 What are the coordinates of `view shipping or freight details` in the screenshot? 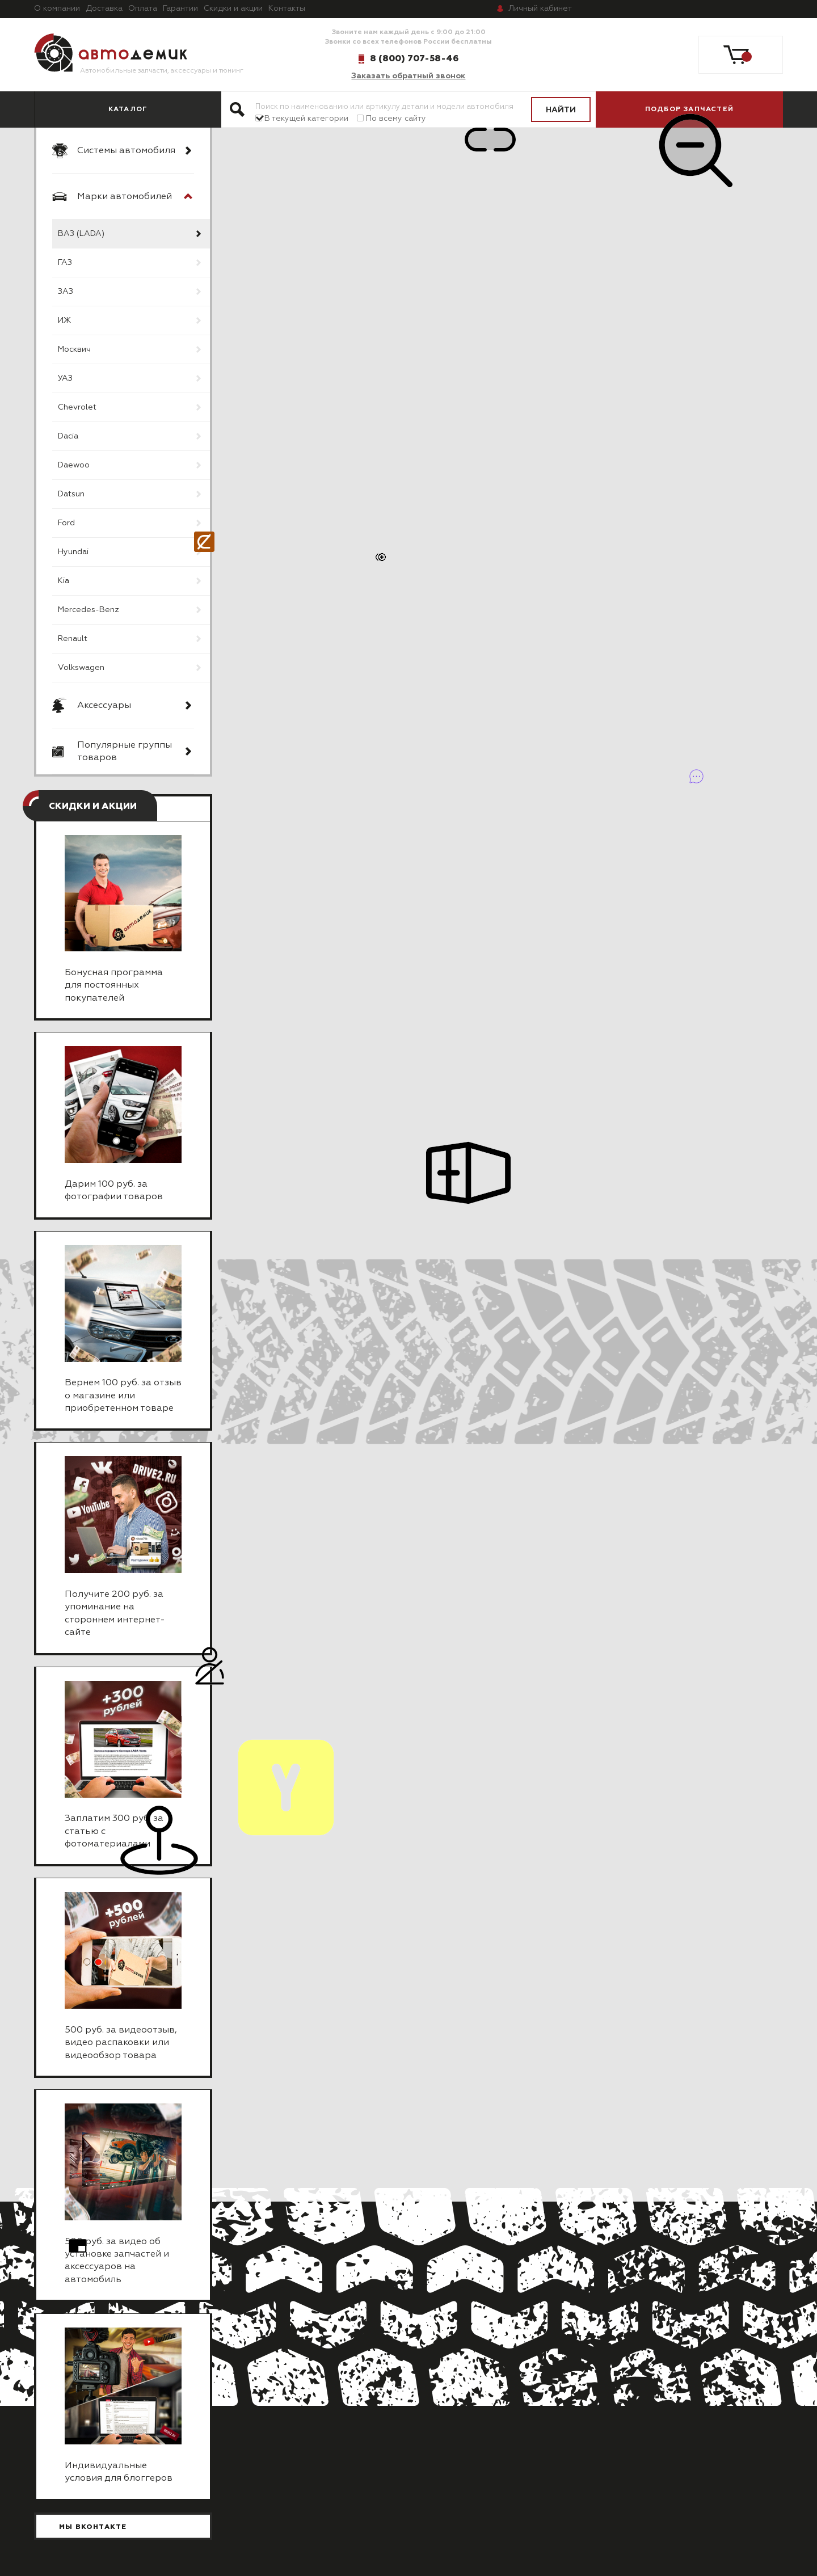 It's located at (468, 1173).